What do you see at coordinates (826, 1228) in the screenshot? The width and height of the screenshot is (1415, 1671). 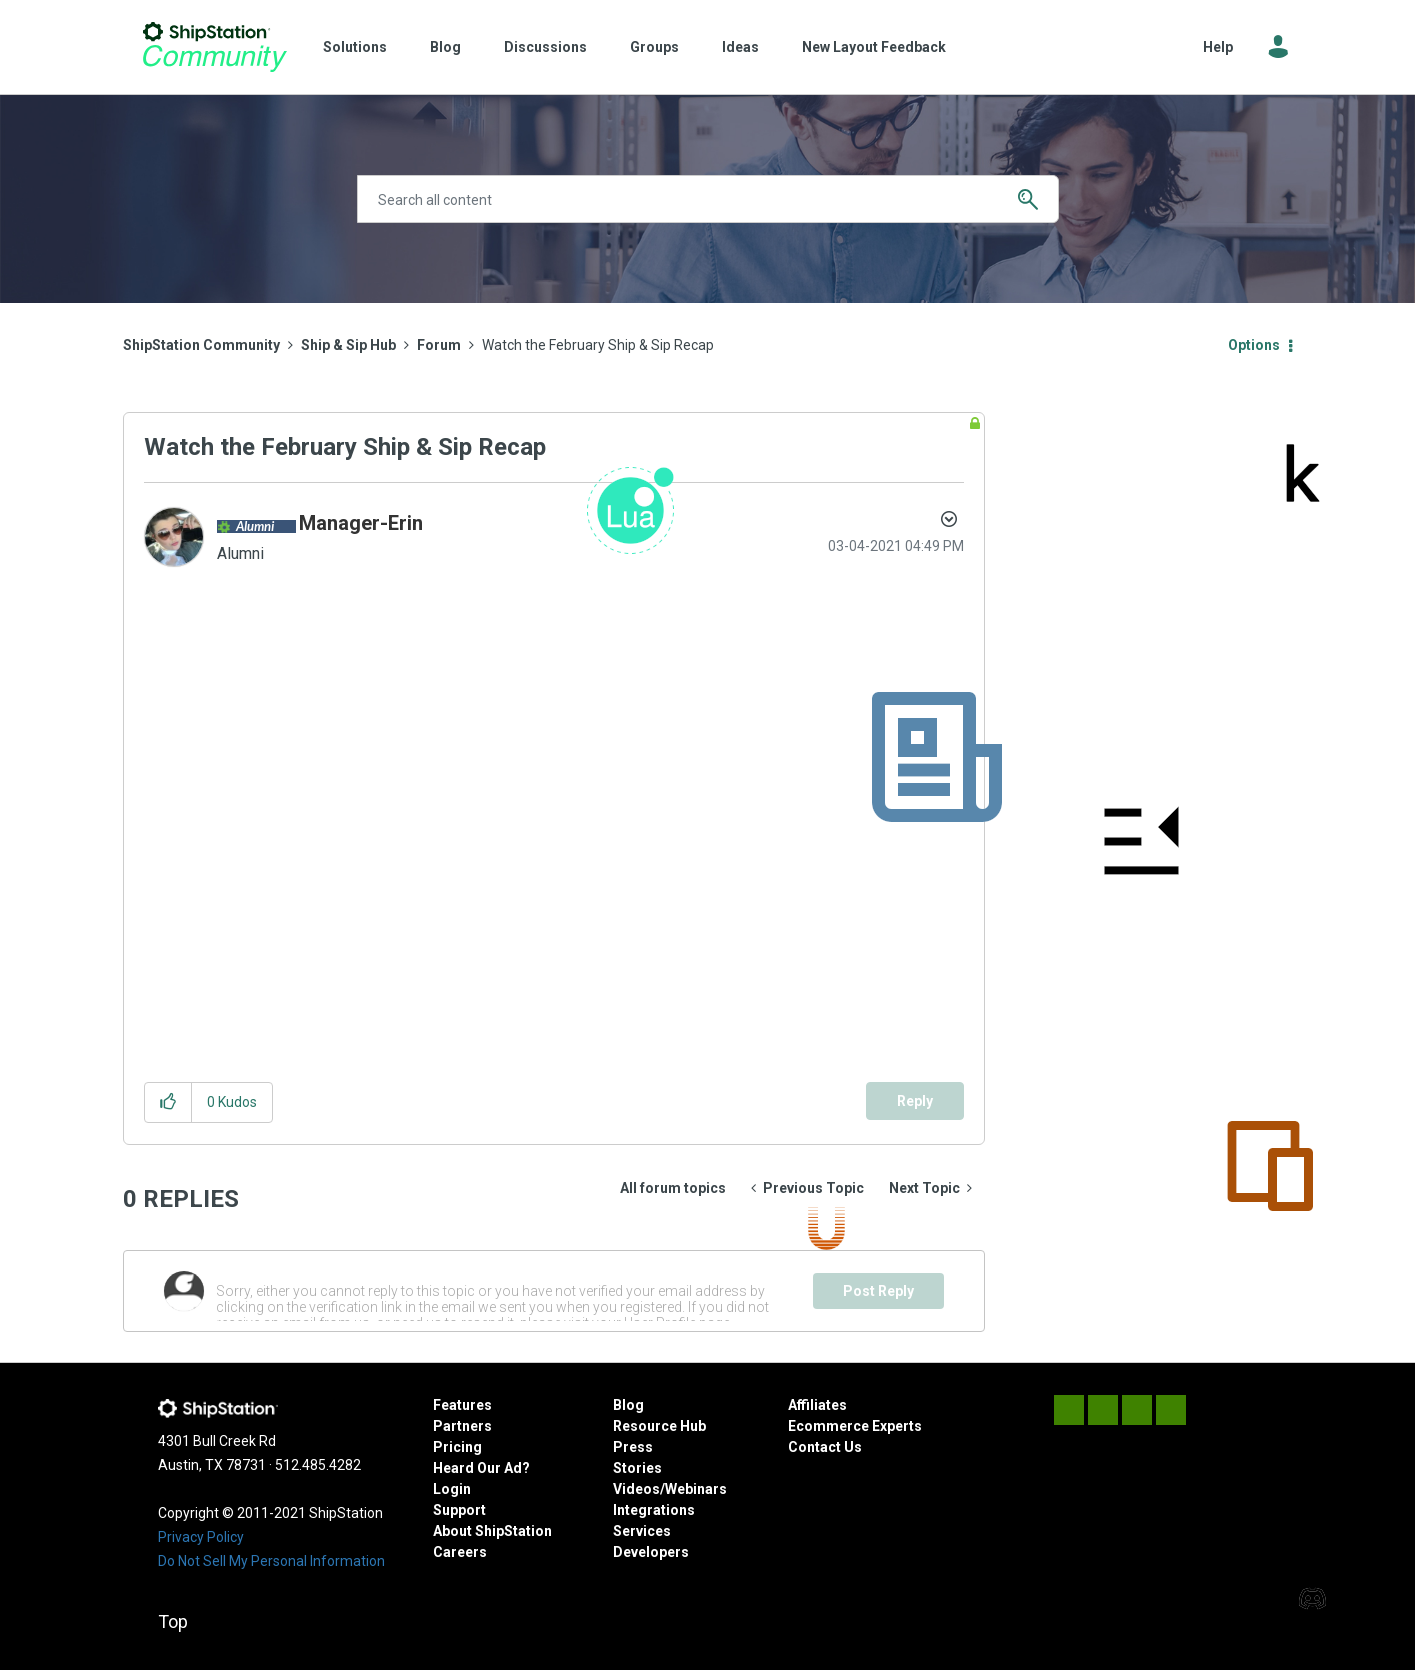 I see `uniregistry brand logo` at bounding box center [826, 1228].